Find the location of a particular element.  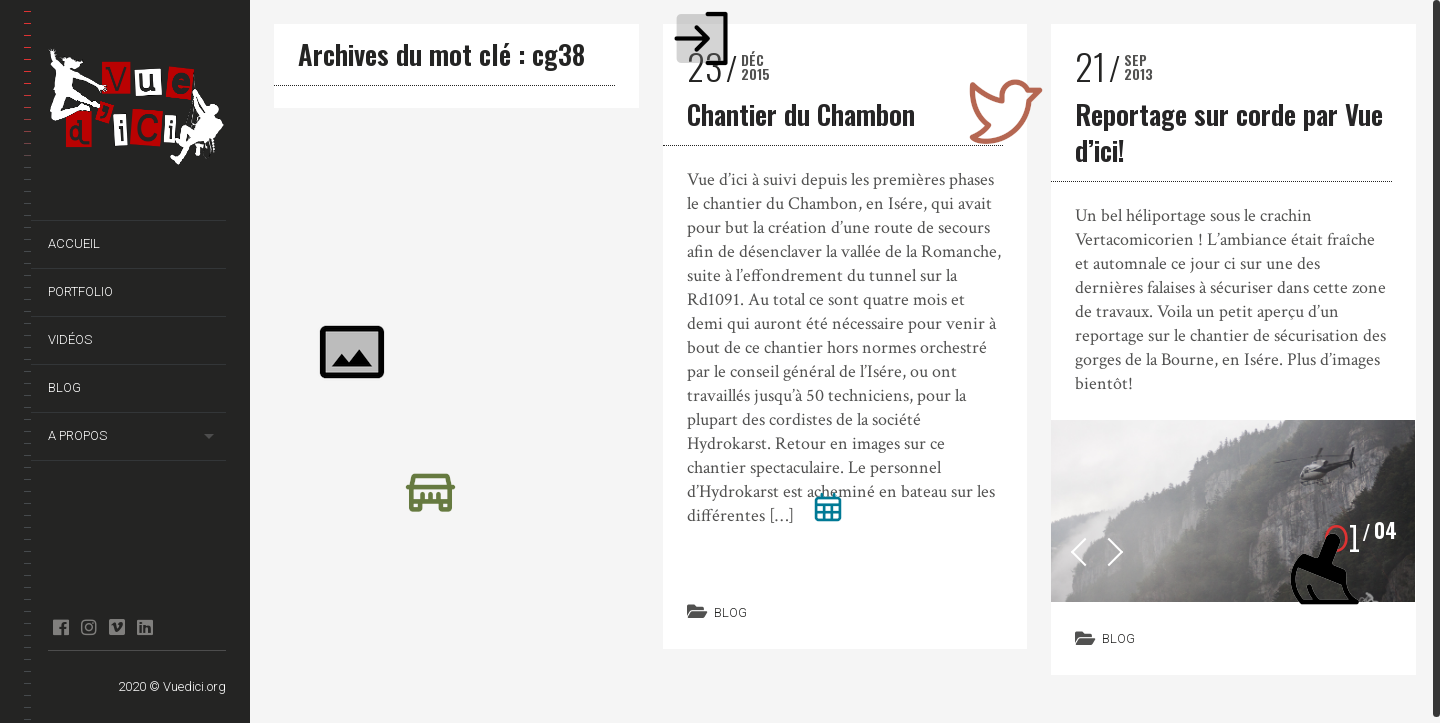

view photo at actual size is located at coordinates (352, 352).